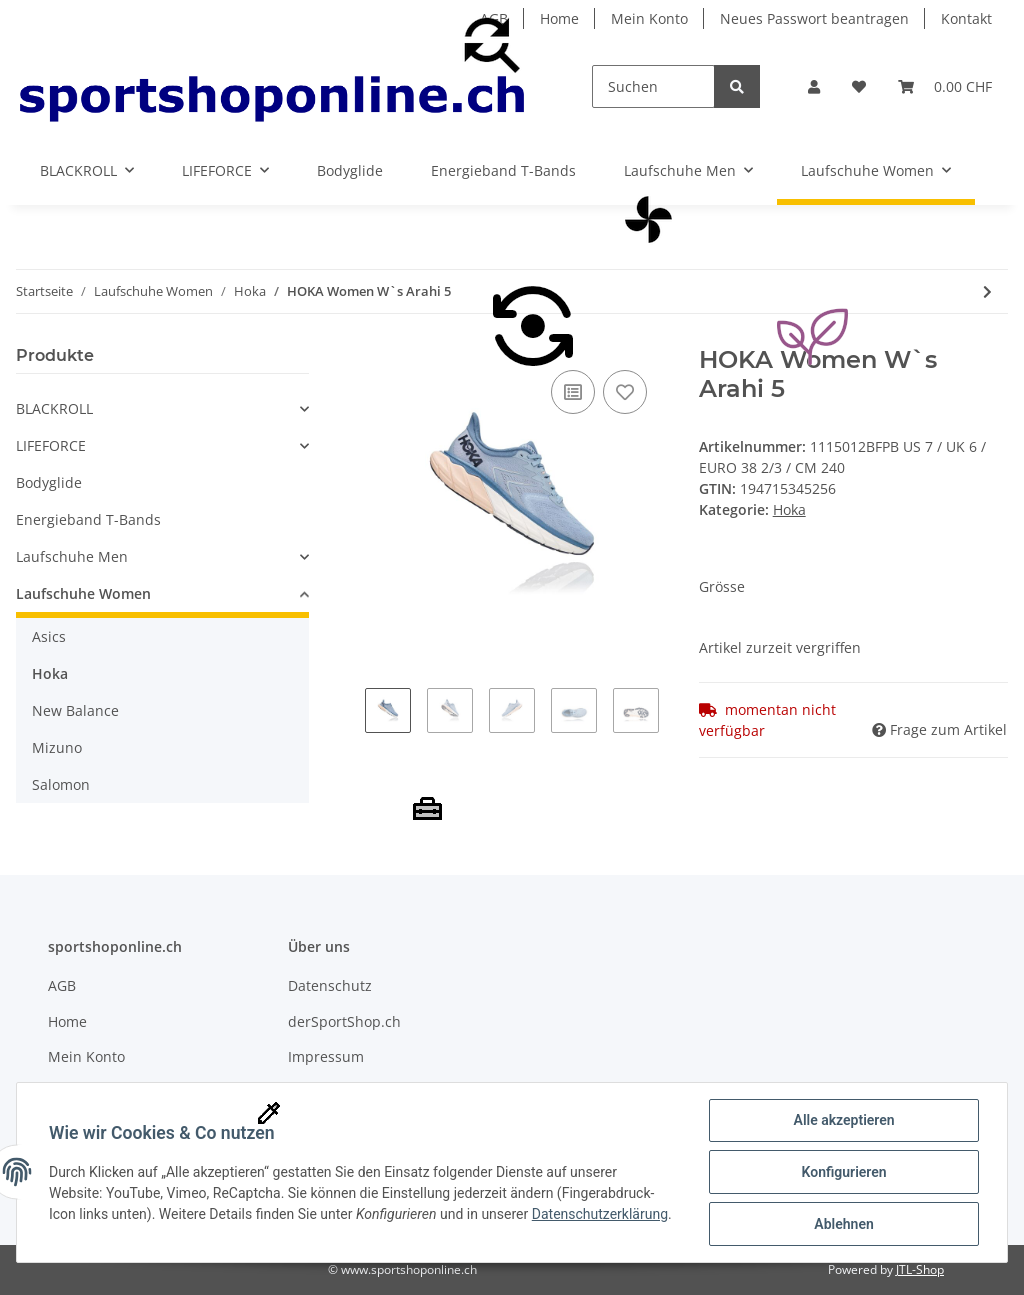  I want to click on pick a color from the canvas, so click(269, 1113).